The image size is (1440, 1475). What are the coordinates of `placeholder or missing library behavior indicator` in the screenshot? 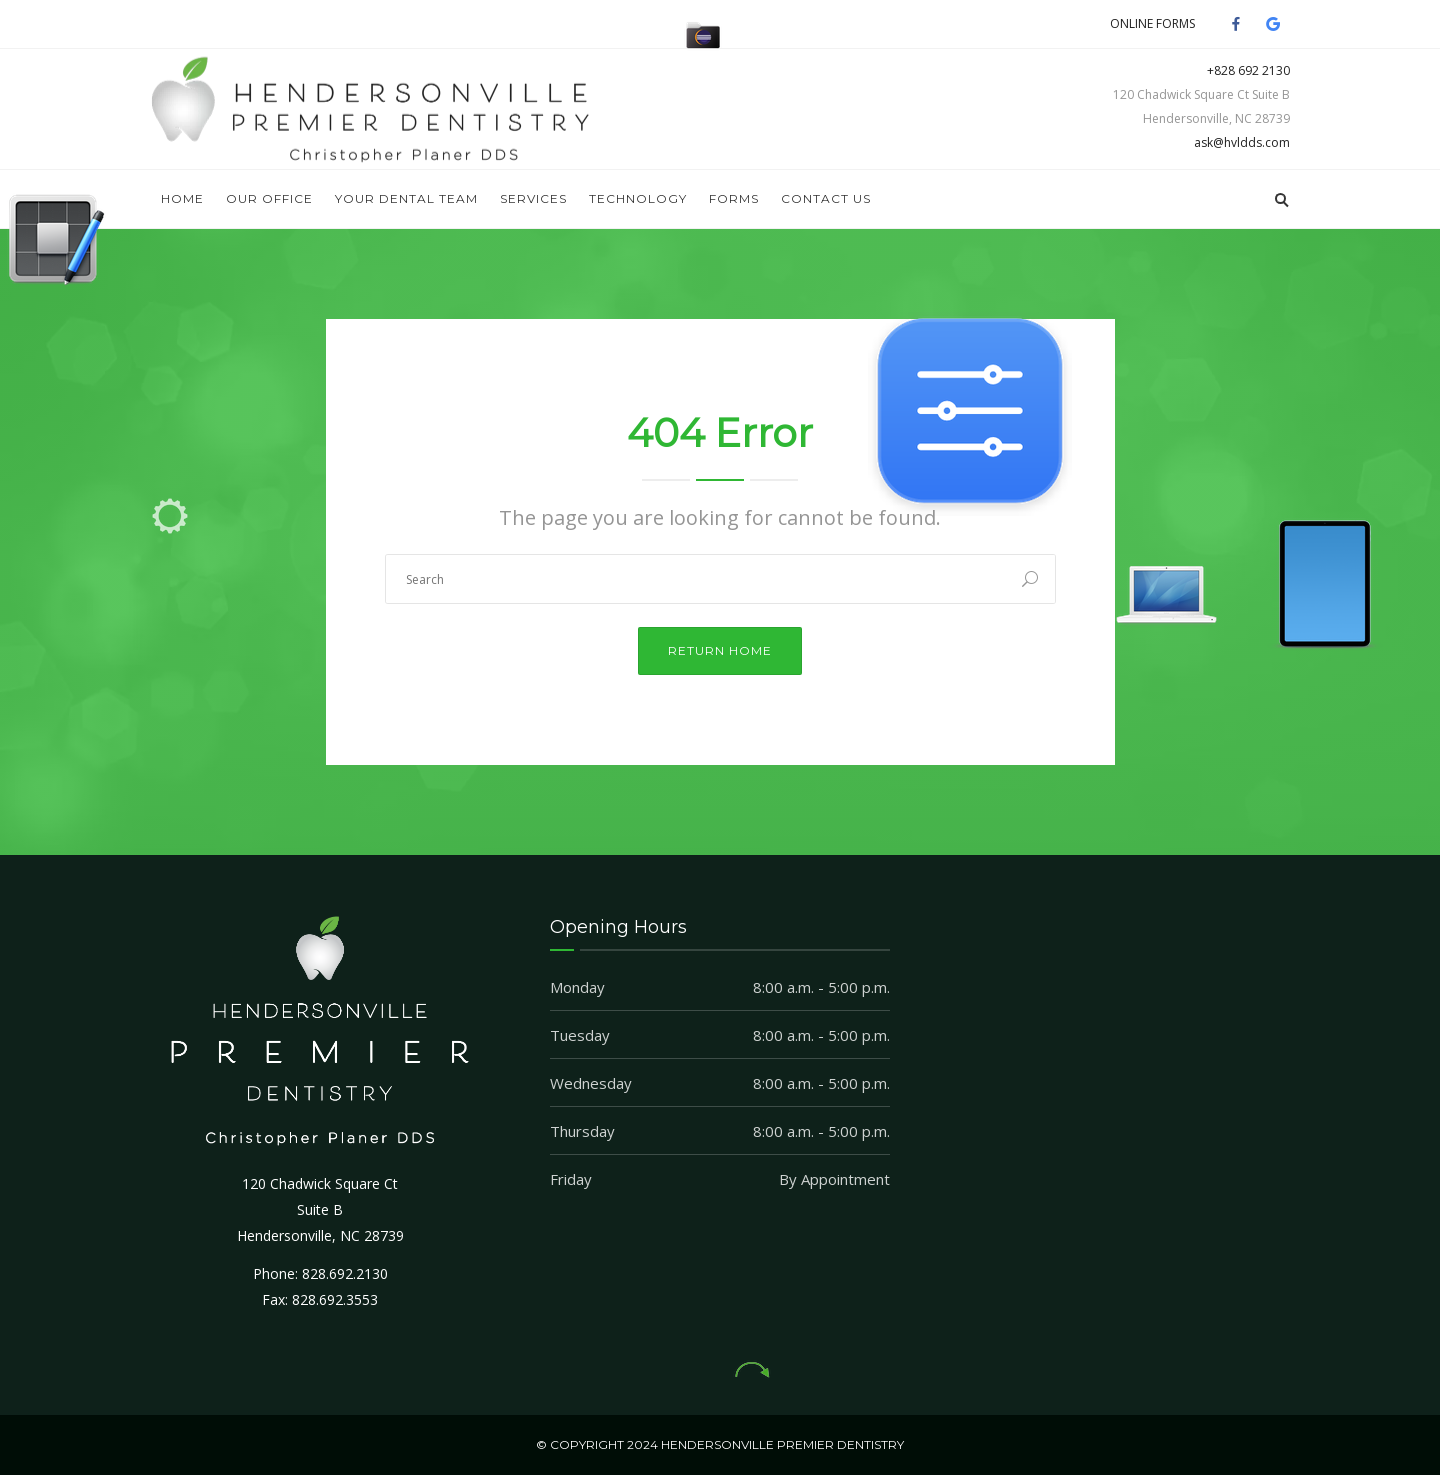 It's located at (170, 516).